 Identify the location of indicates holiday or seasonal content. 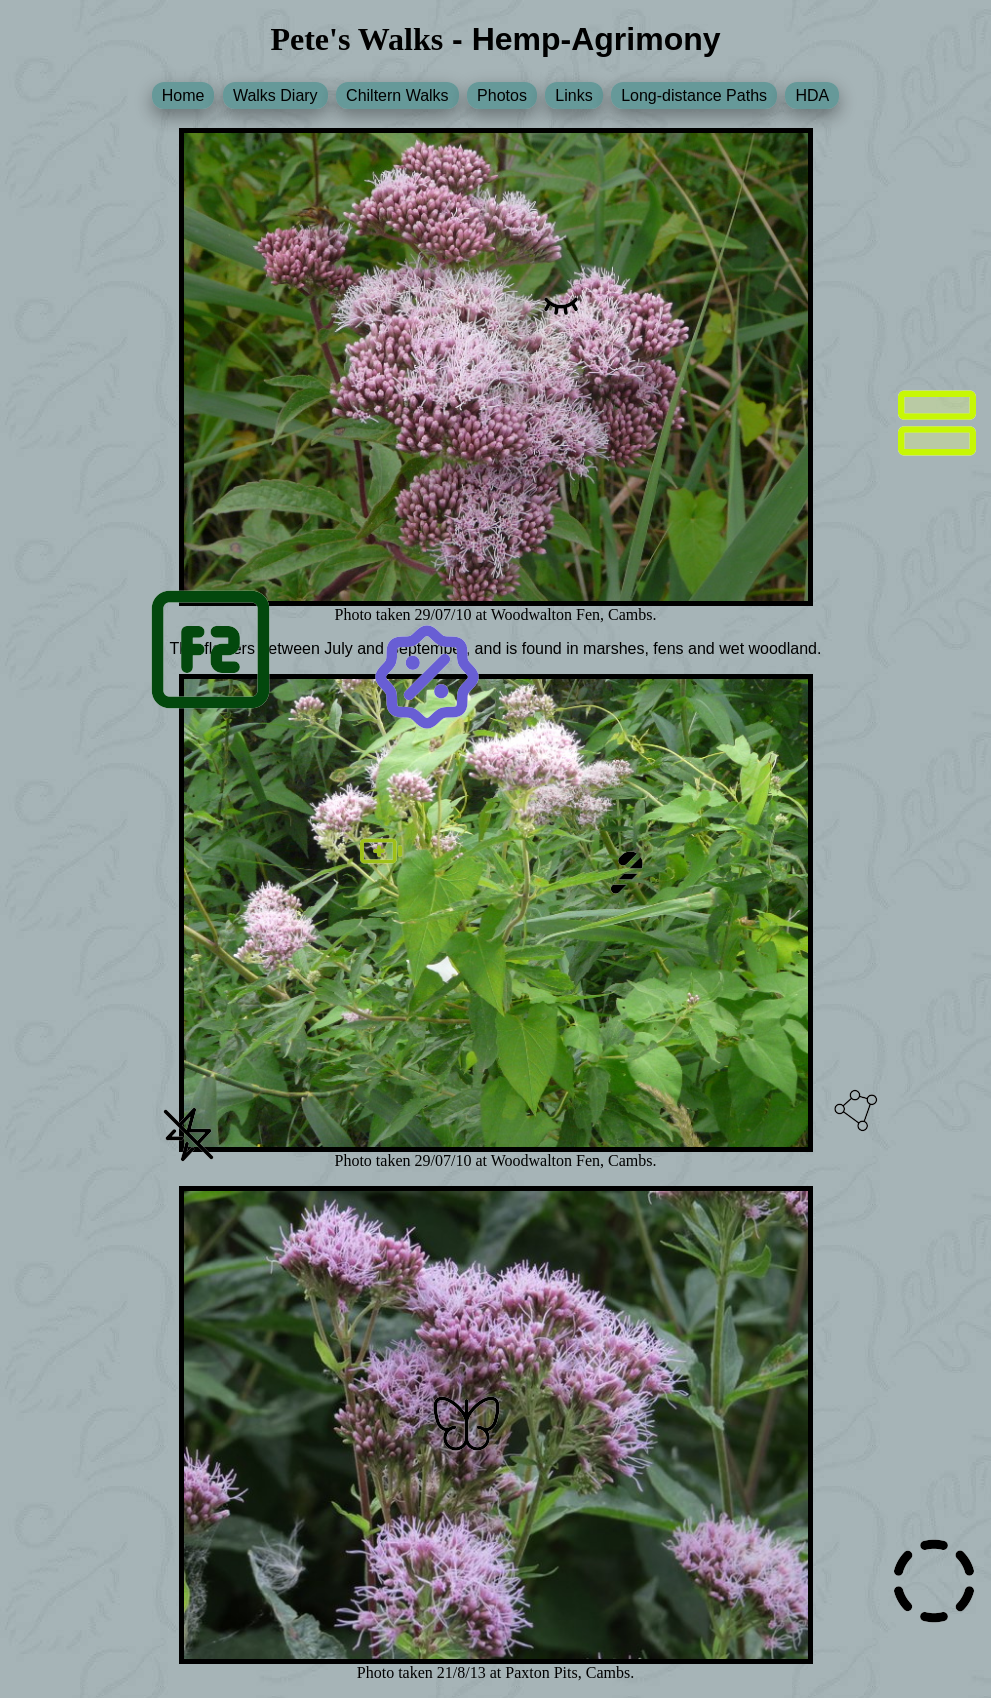
(625, 873).